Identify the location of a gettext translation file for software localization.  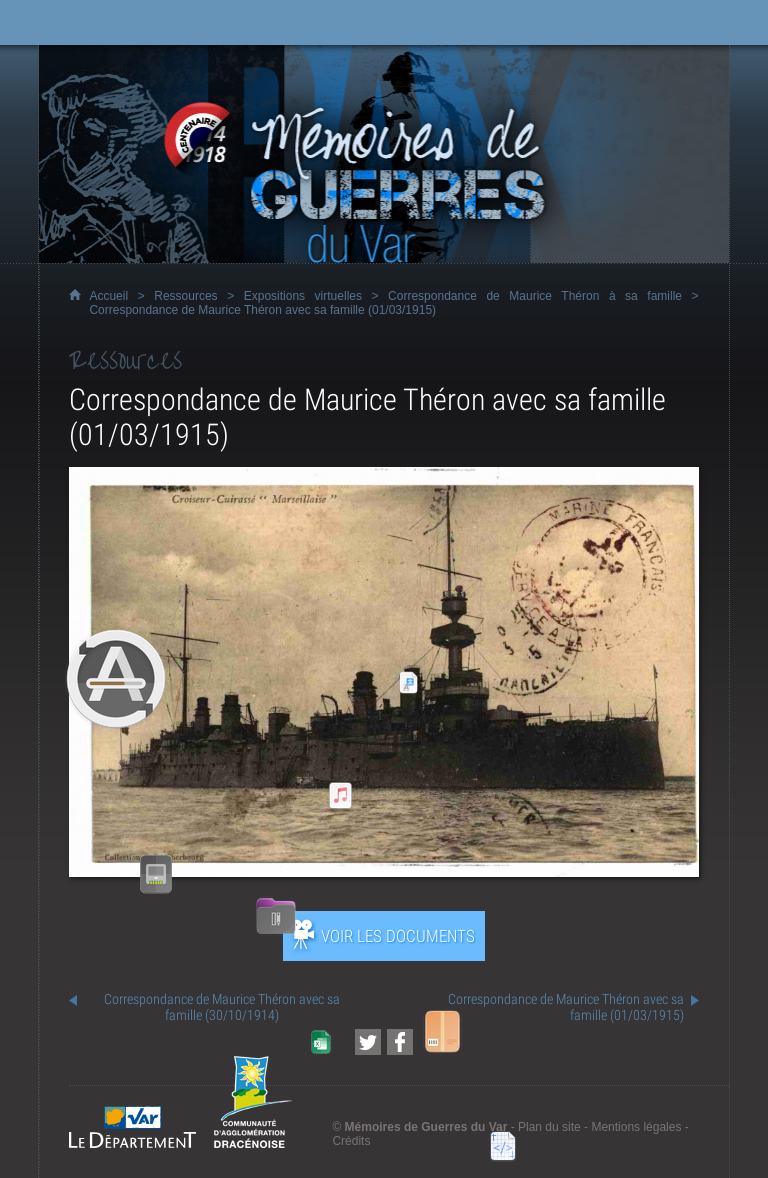
(408, 682).